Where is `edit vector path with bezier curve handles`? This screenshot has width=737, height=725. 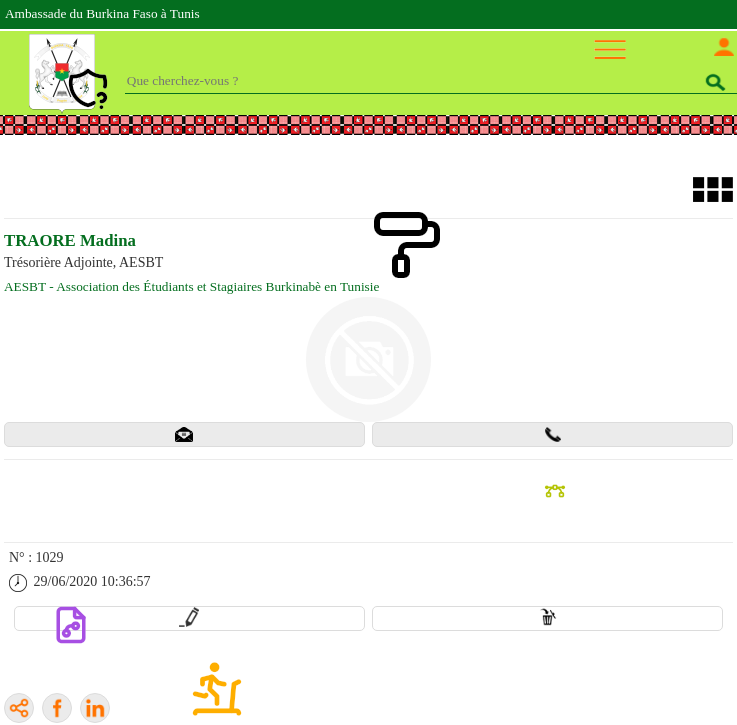
edit vector path with bezier curve handles is located at coordinates (555, 491).